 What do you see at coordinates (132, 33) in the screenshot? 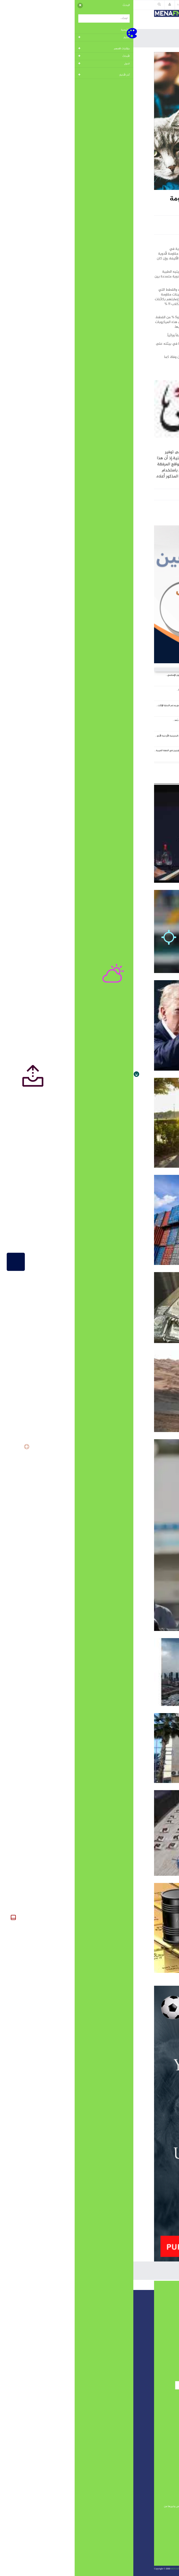
I see `open color picker or theme settings` at bounding box center [132, 33].